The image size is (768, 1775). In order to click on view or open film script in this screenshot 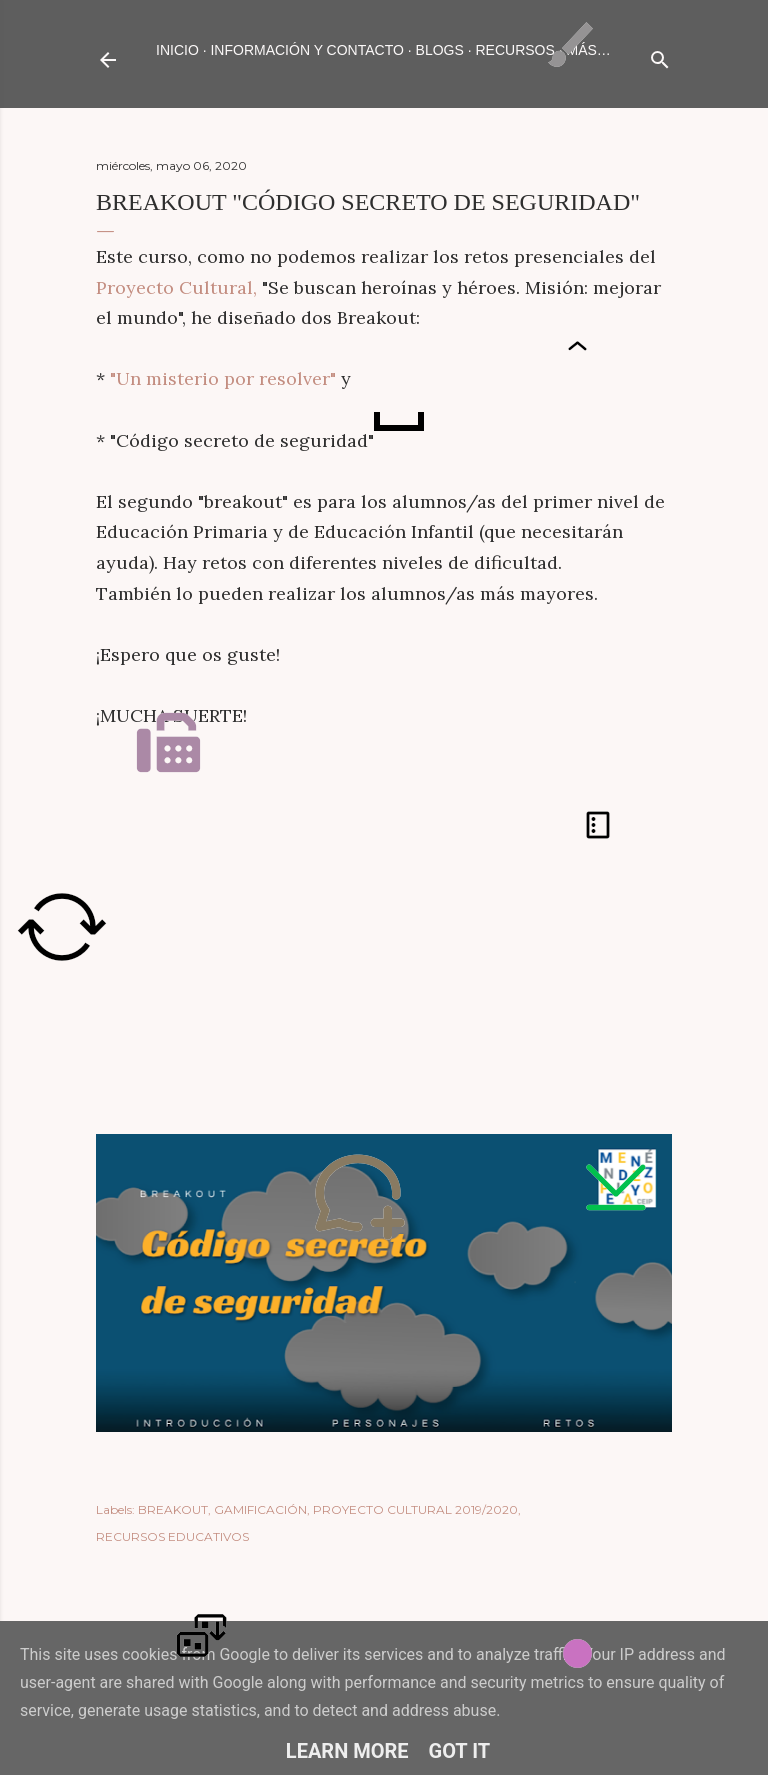, I will do `click(598, 825)`.